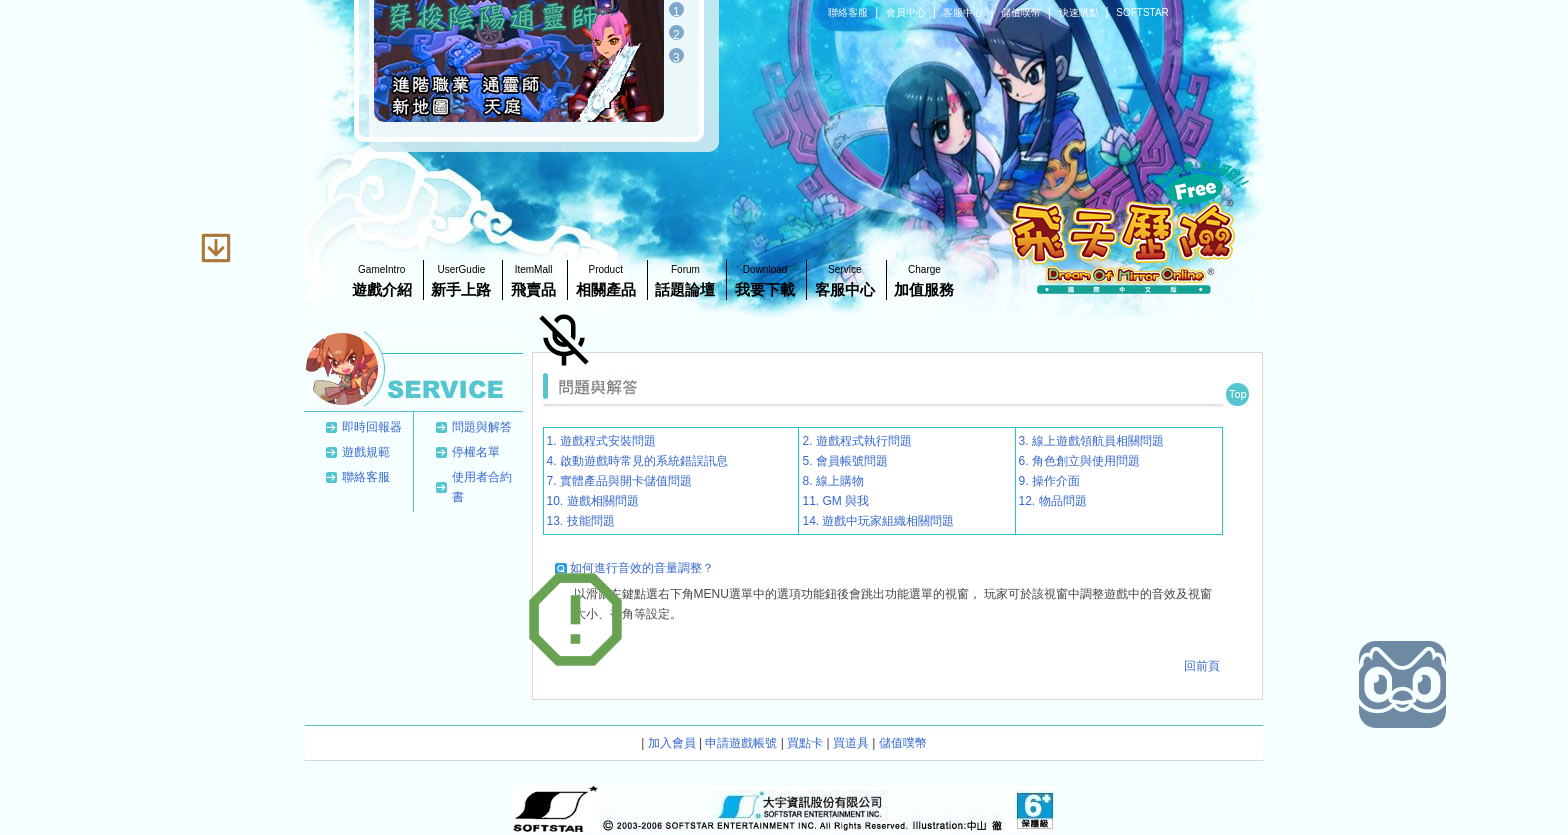  What do you see at coordinates (564, 340) in the screenshot?
I see `mute your microphone` at bounding box center [564, 340].